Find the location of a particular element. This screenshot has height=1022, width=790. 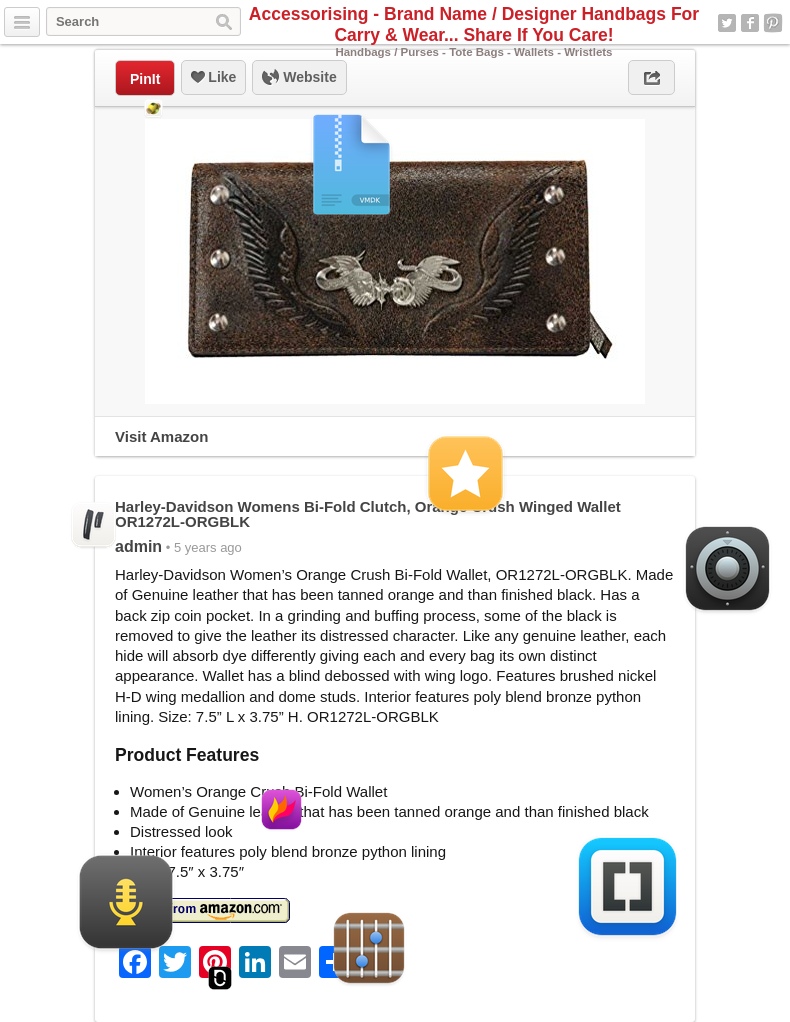

open flameshot screenshot tool is located at coordinates (281, 809).